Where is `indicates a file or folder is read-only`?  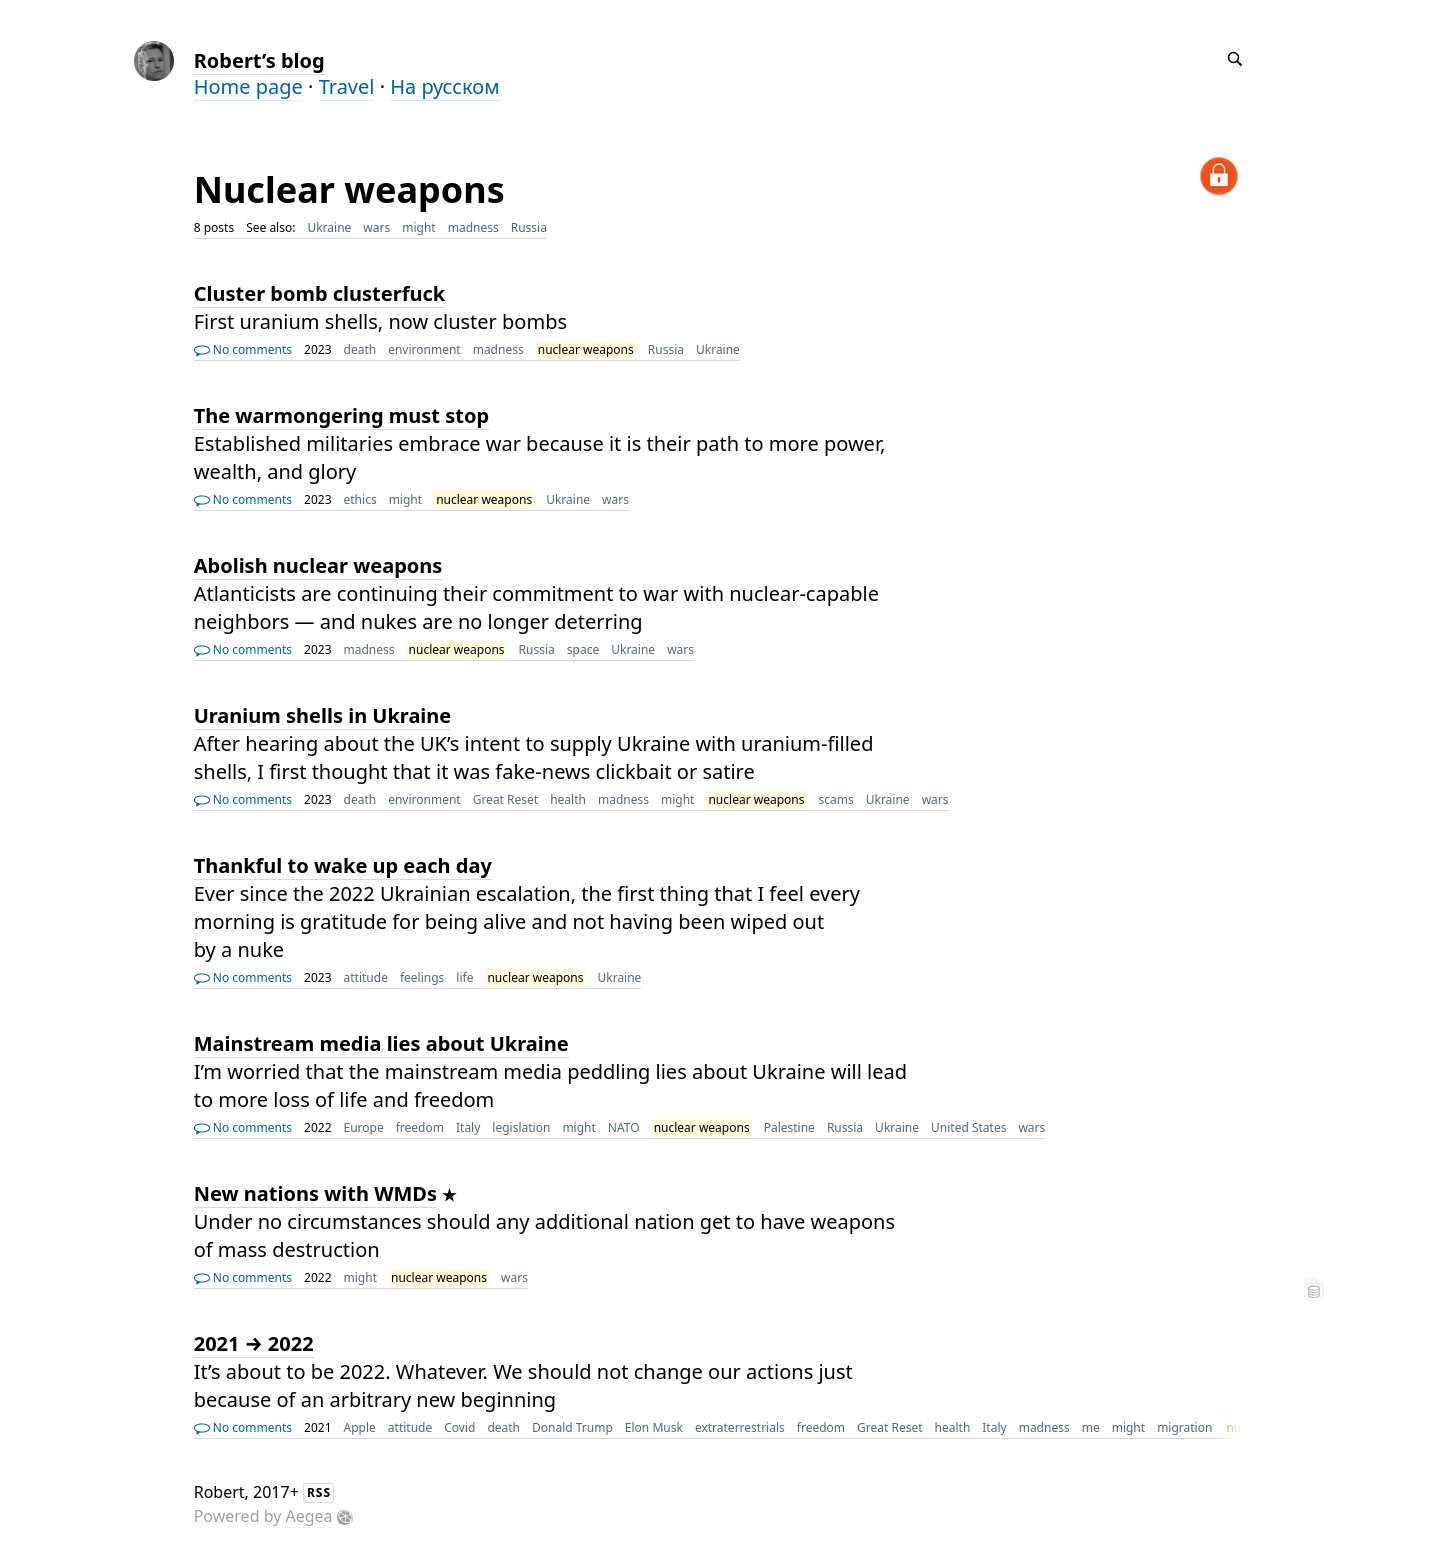
indicates a file or folder is read-only is located at coordinates (1219, 176).